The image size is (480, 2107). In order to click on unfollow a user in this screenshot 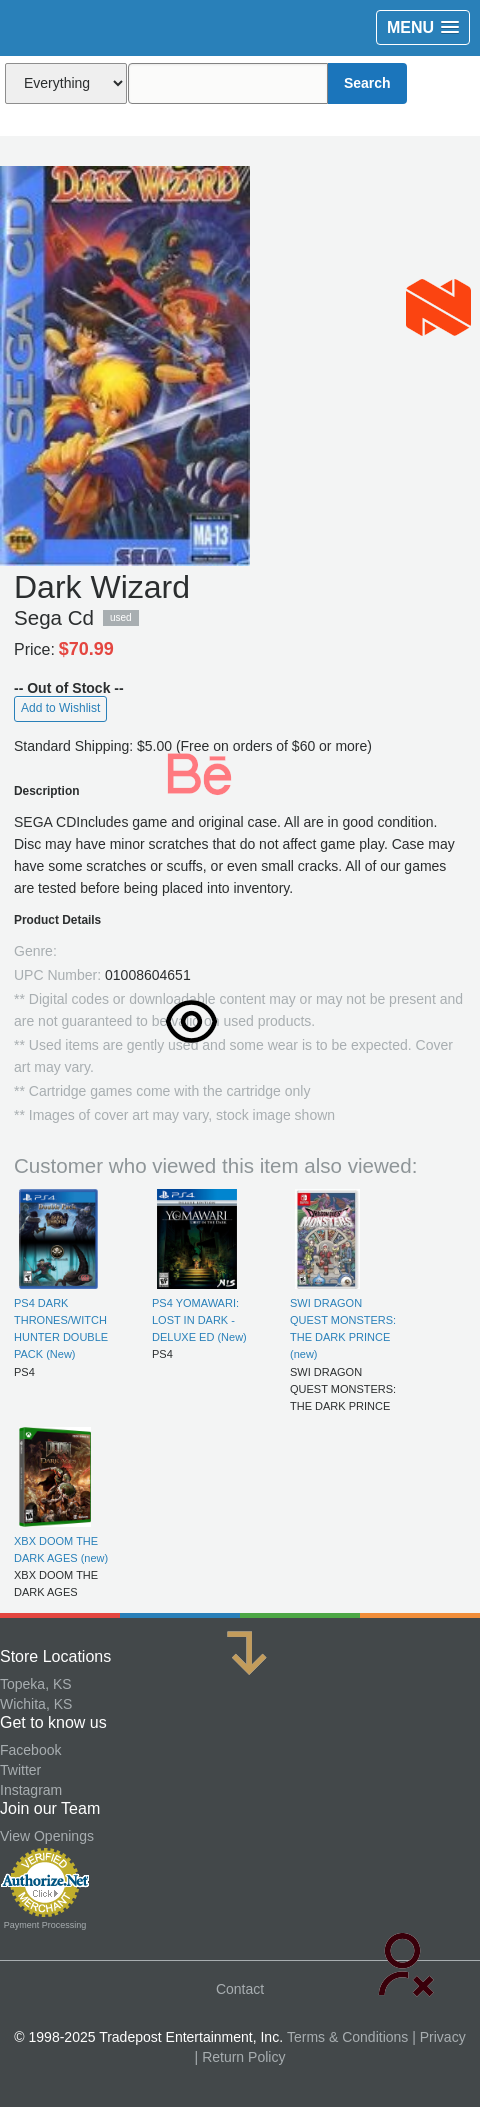, I will do `click(402, 1965)`.